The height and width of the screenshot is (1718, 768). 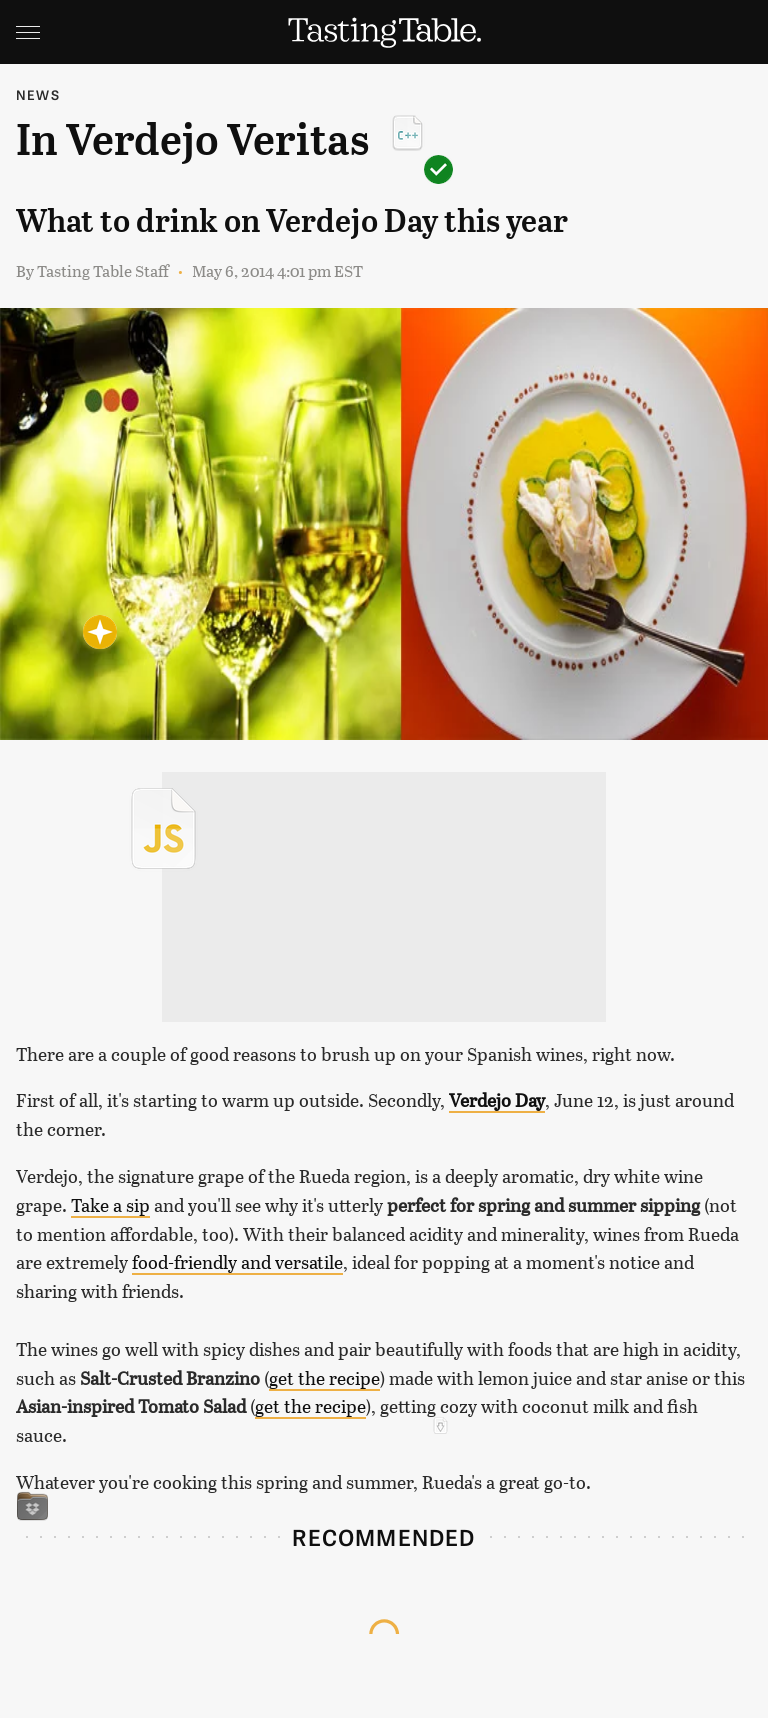 I want to click on open your dropbox synced folder, so click(x=32, y=1505).